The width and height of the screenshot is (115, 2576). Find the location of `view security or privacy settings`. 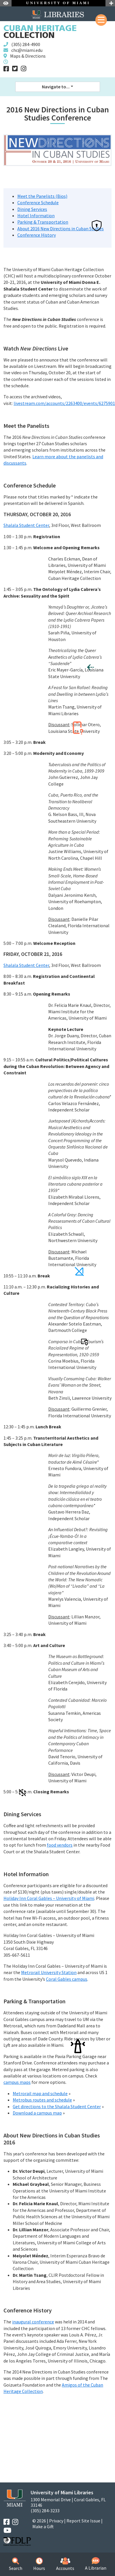

view security or privacy settings is located at coordinates (97, 225).